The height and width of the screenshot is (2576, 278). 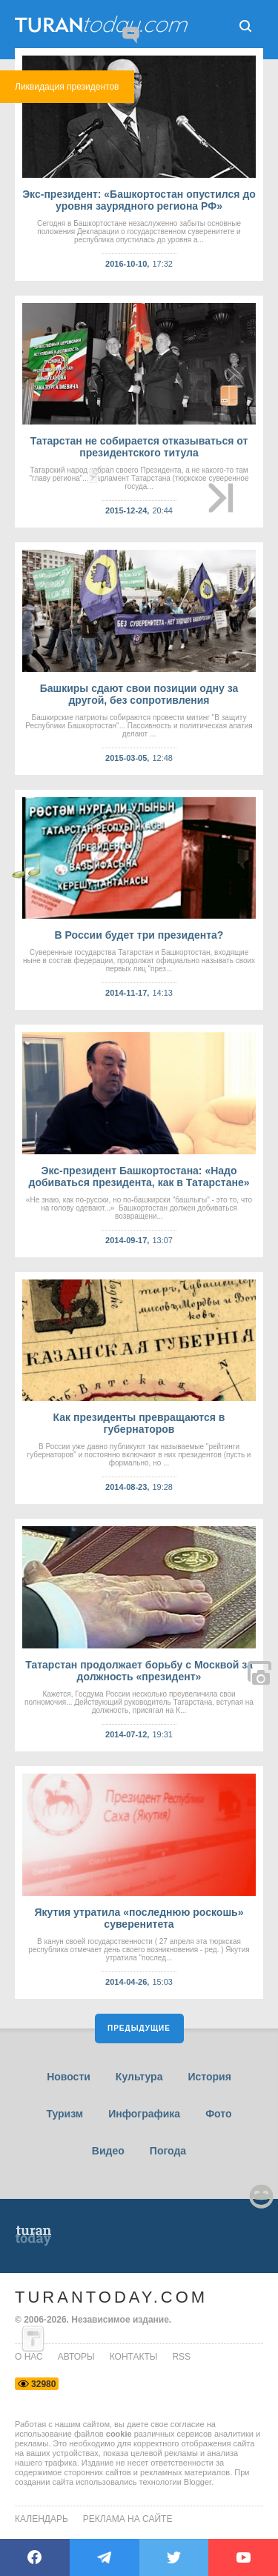 I want to click on a theme or appearance customization file, so click(x=33, y=2338).